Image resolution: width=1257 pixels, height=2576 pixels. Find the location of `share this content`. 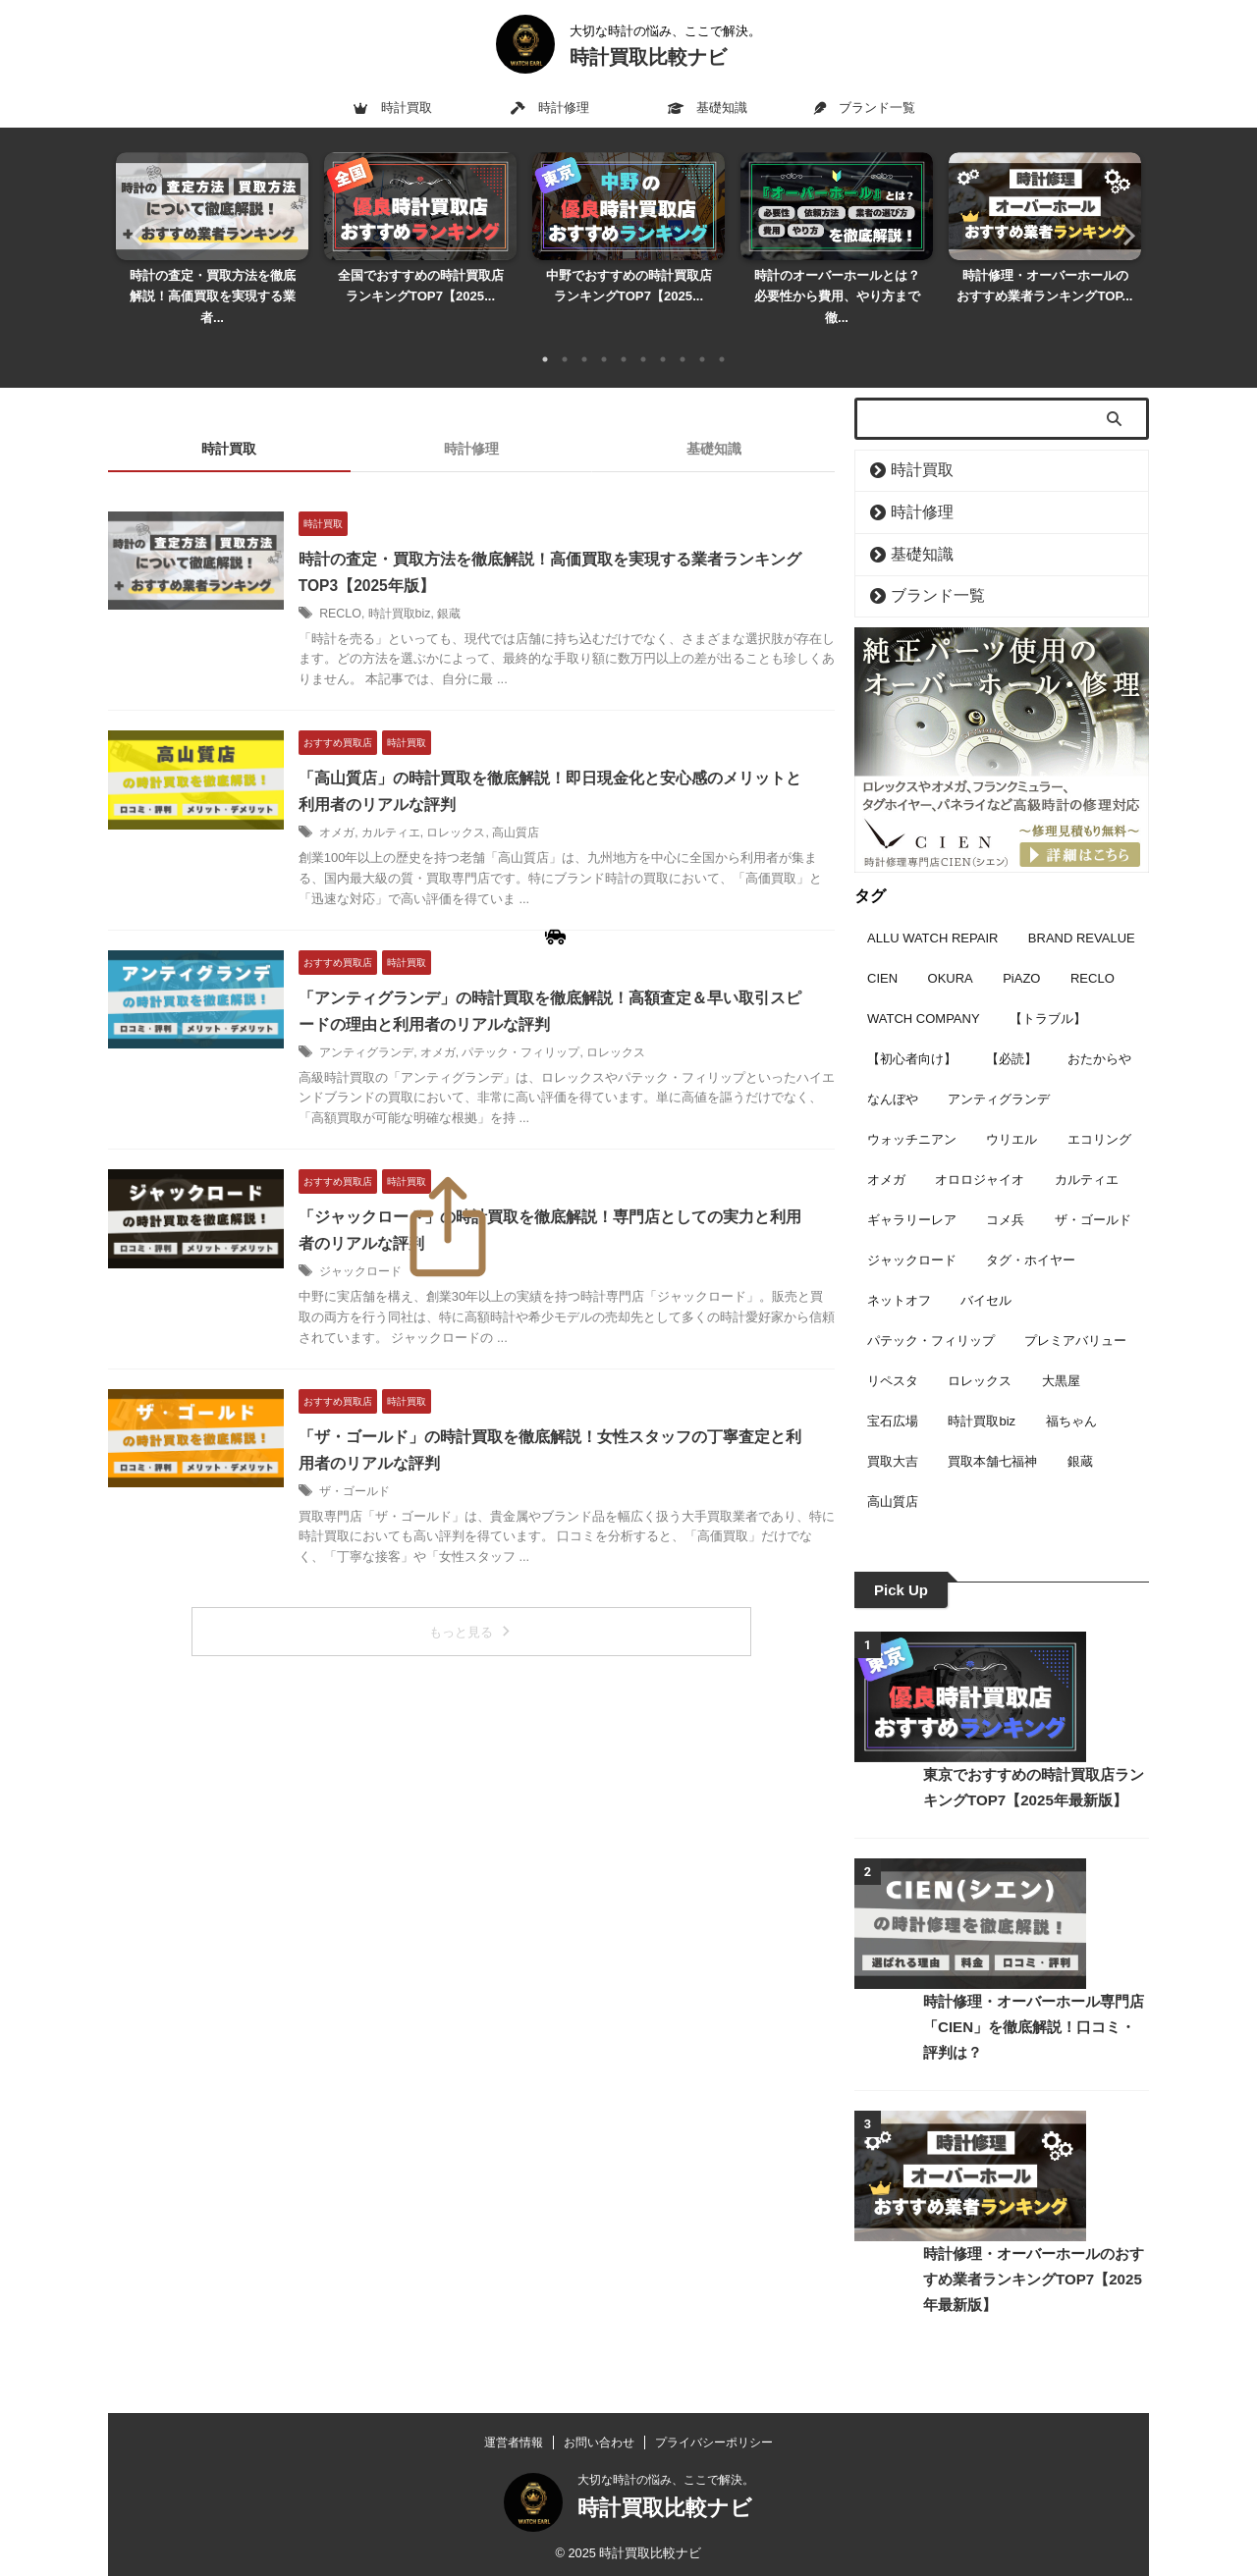

share this content is located at coordinates (448, 1229).